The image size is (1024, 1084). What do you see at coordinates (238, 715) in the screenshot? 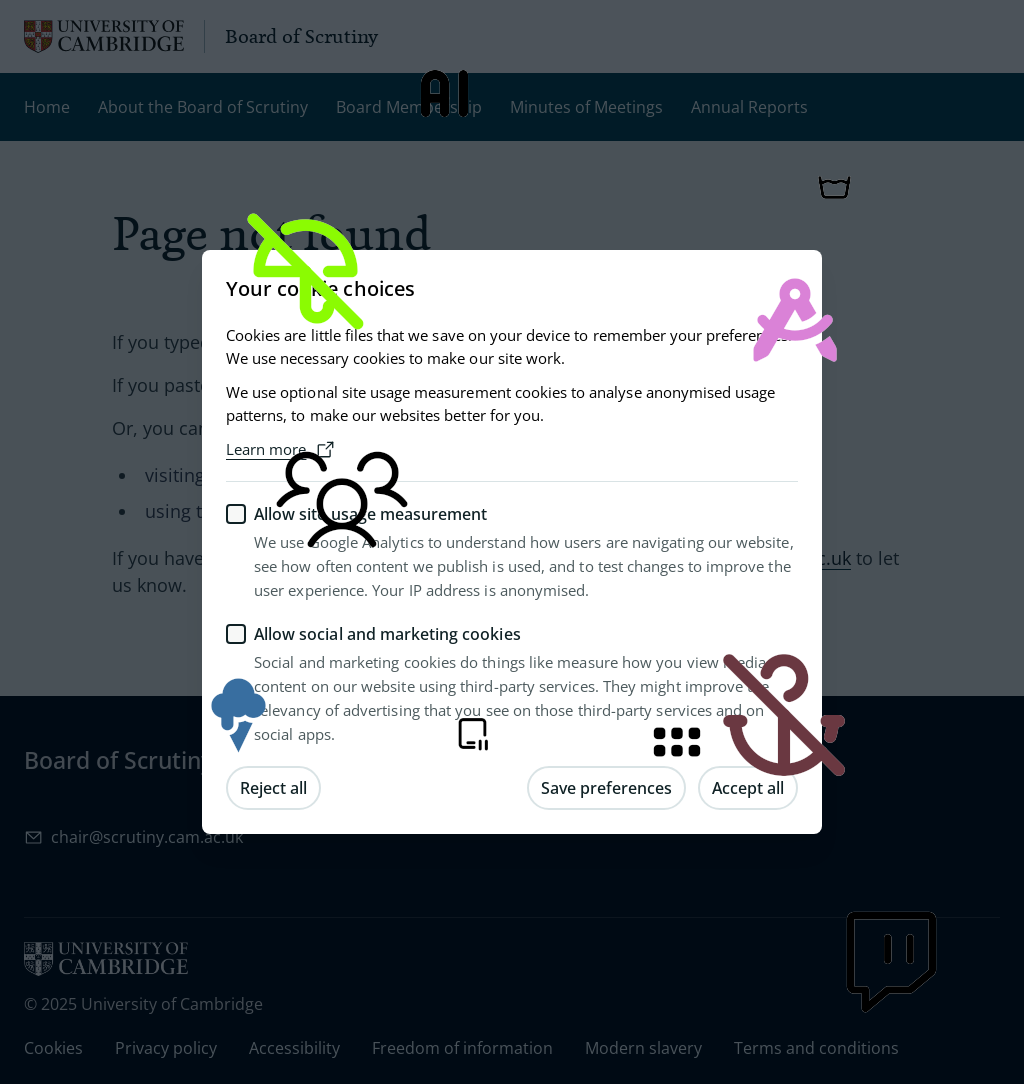
I see `browse dessert or ice cream options` at bounding box center [238, 715].